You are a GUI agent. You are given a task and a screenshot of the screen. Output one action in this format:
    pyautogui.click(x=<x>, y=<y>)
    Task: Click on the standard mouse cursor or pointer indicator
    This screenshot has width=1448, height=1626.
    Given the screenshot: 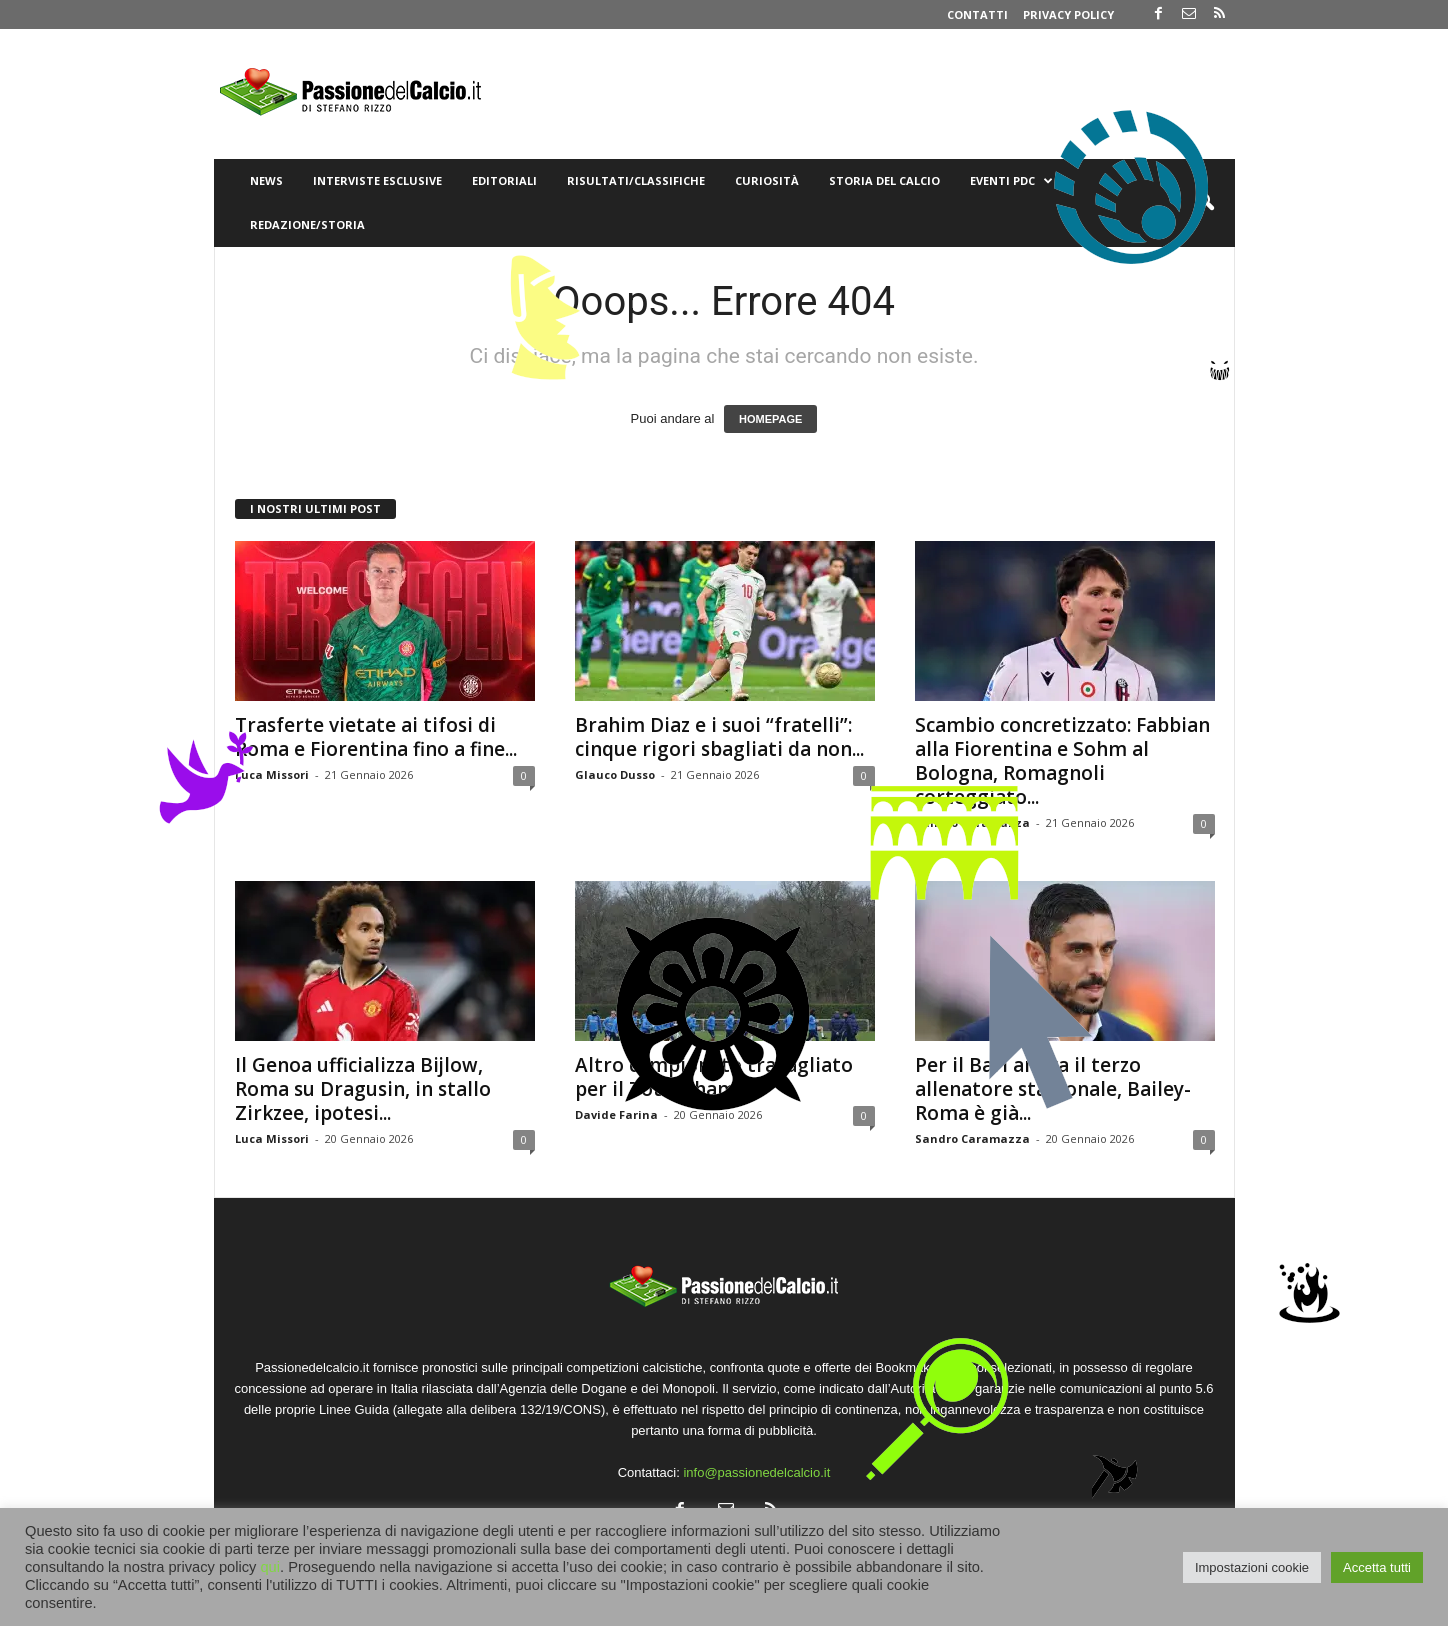 What is the action you would take?
    pyautogui.click(x=1041, y=1022)
    